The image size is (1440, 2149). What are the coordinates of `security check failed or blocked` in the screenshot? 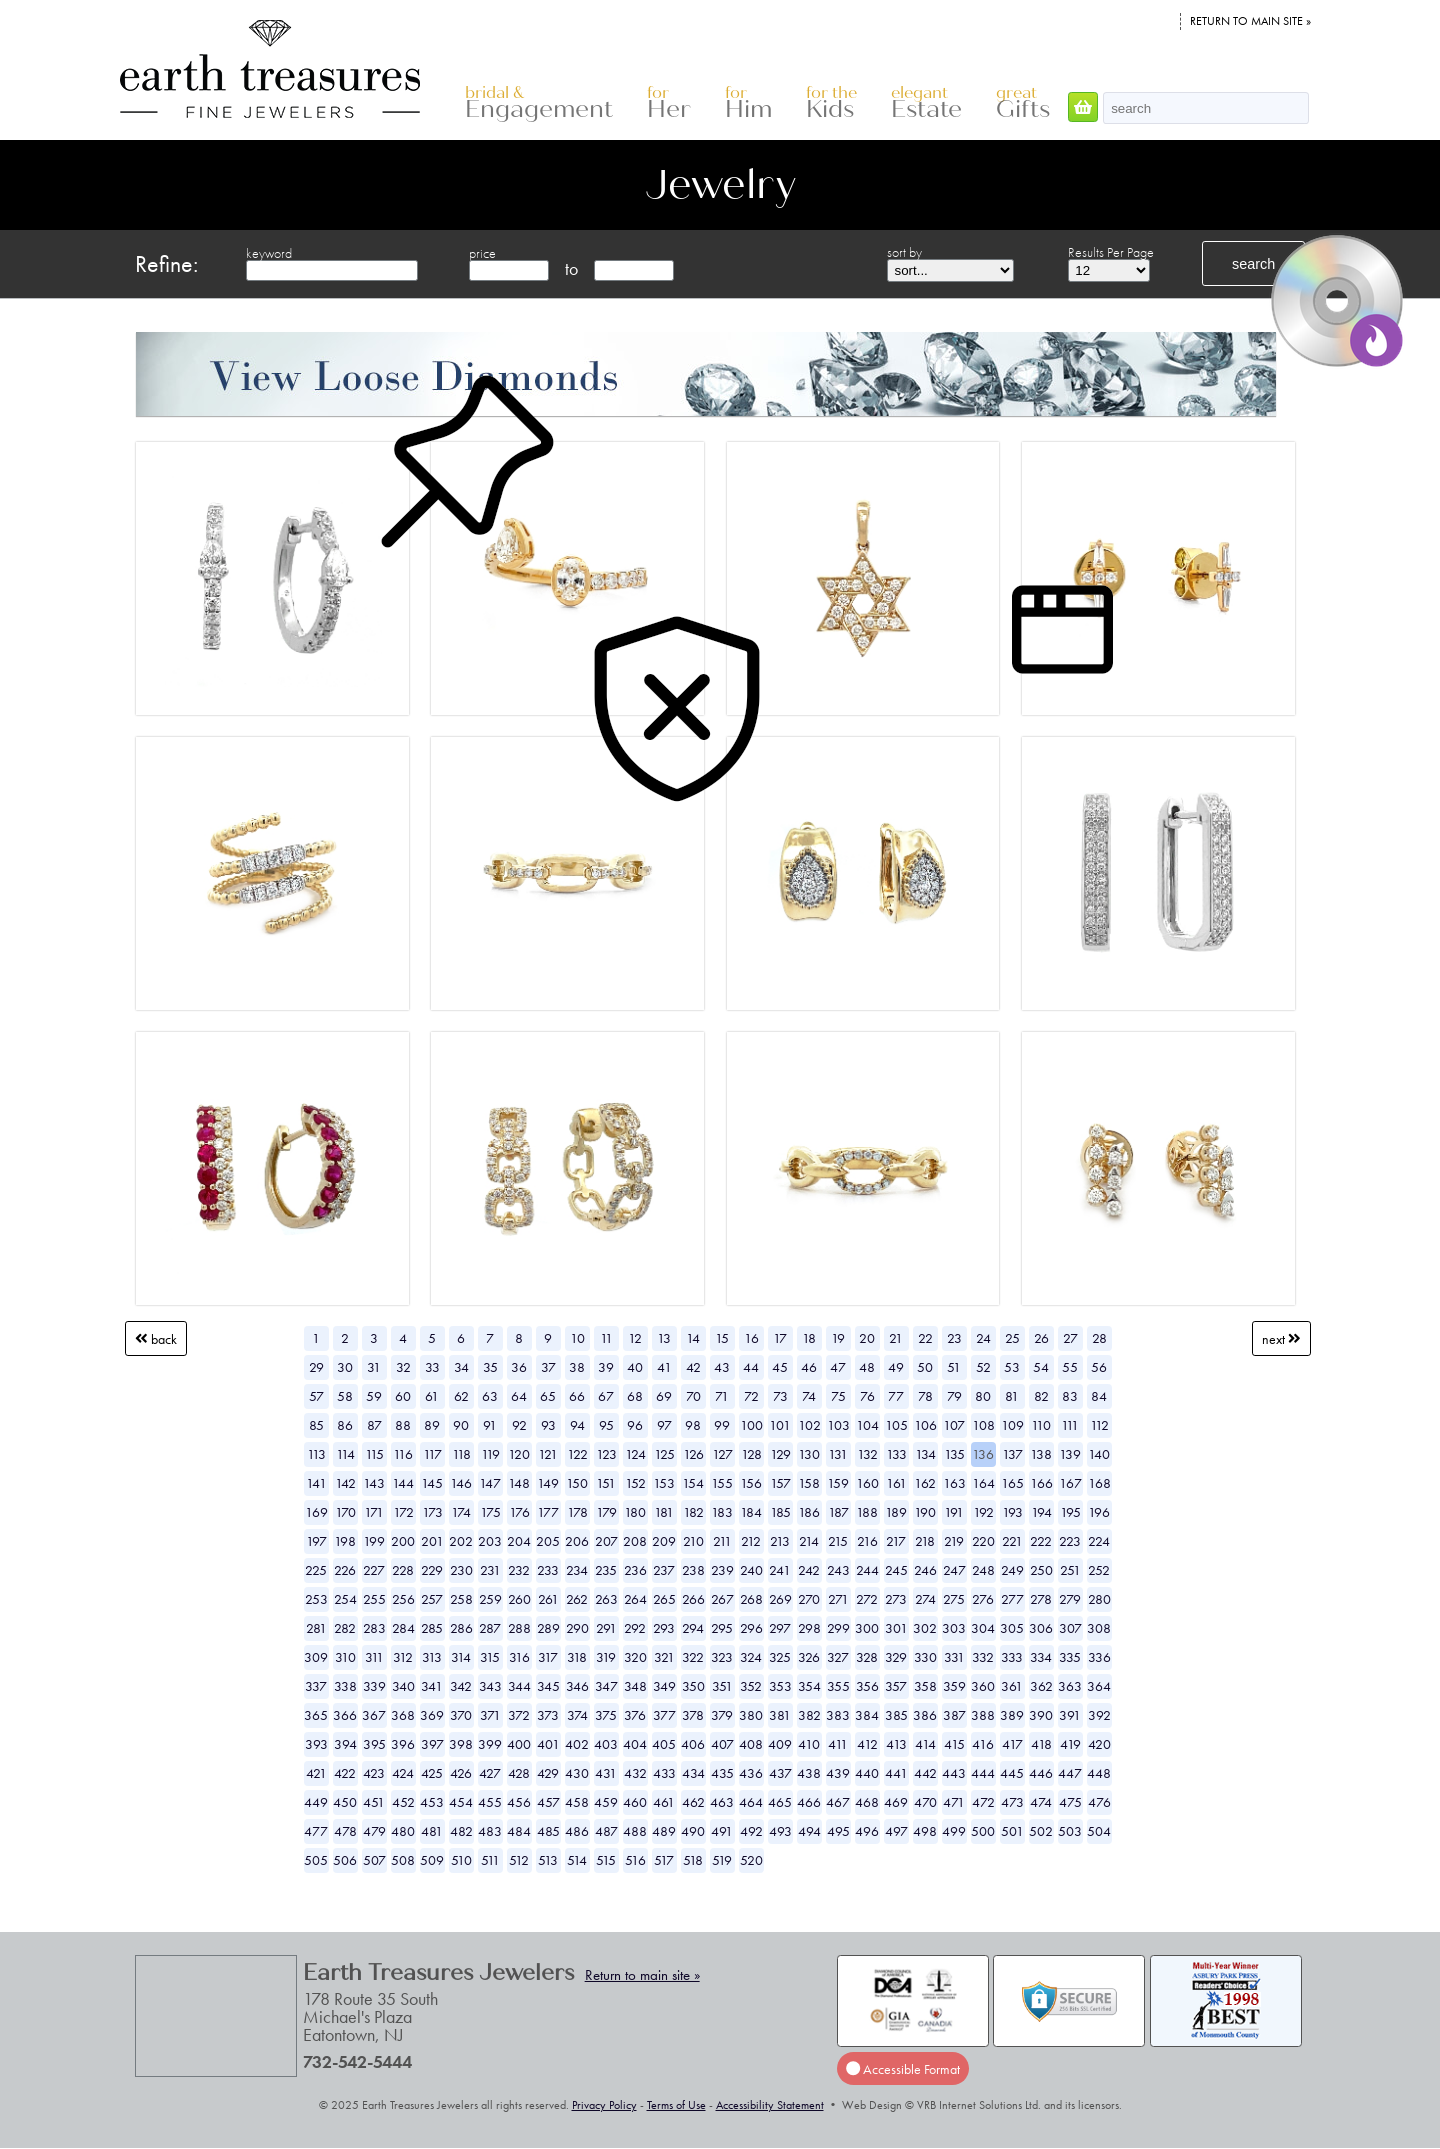 It's located at (677, 711).